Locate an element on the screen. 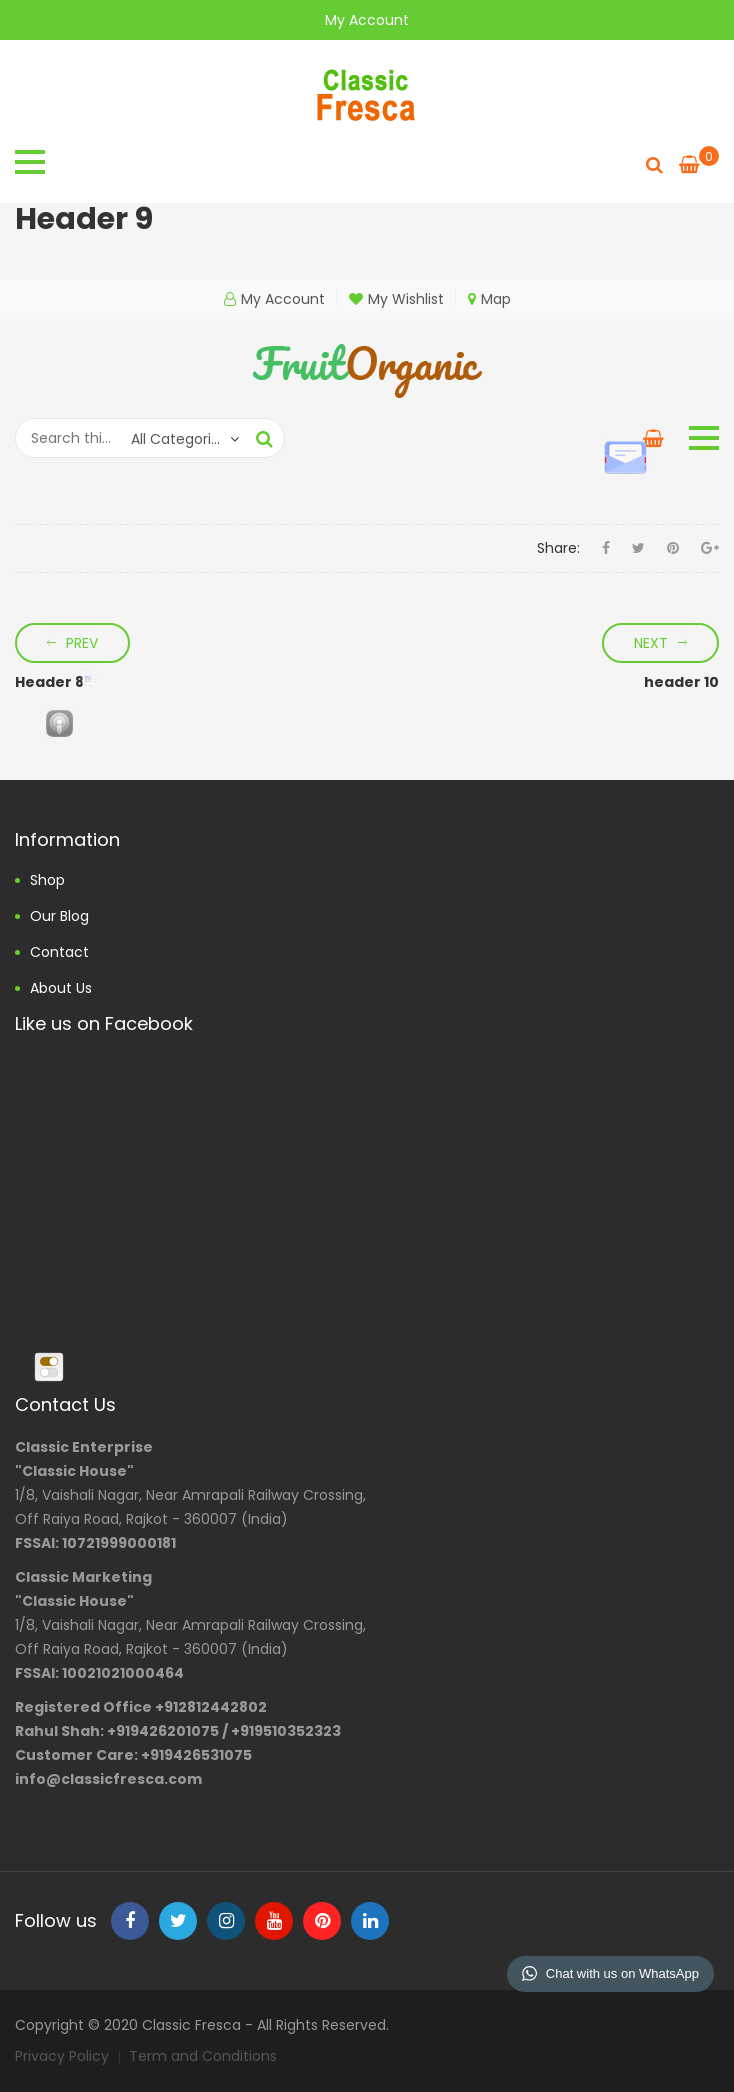  open email application is located at coordinates (625, 457).